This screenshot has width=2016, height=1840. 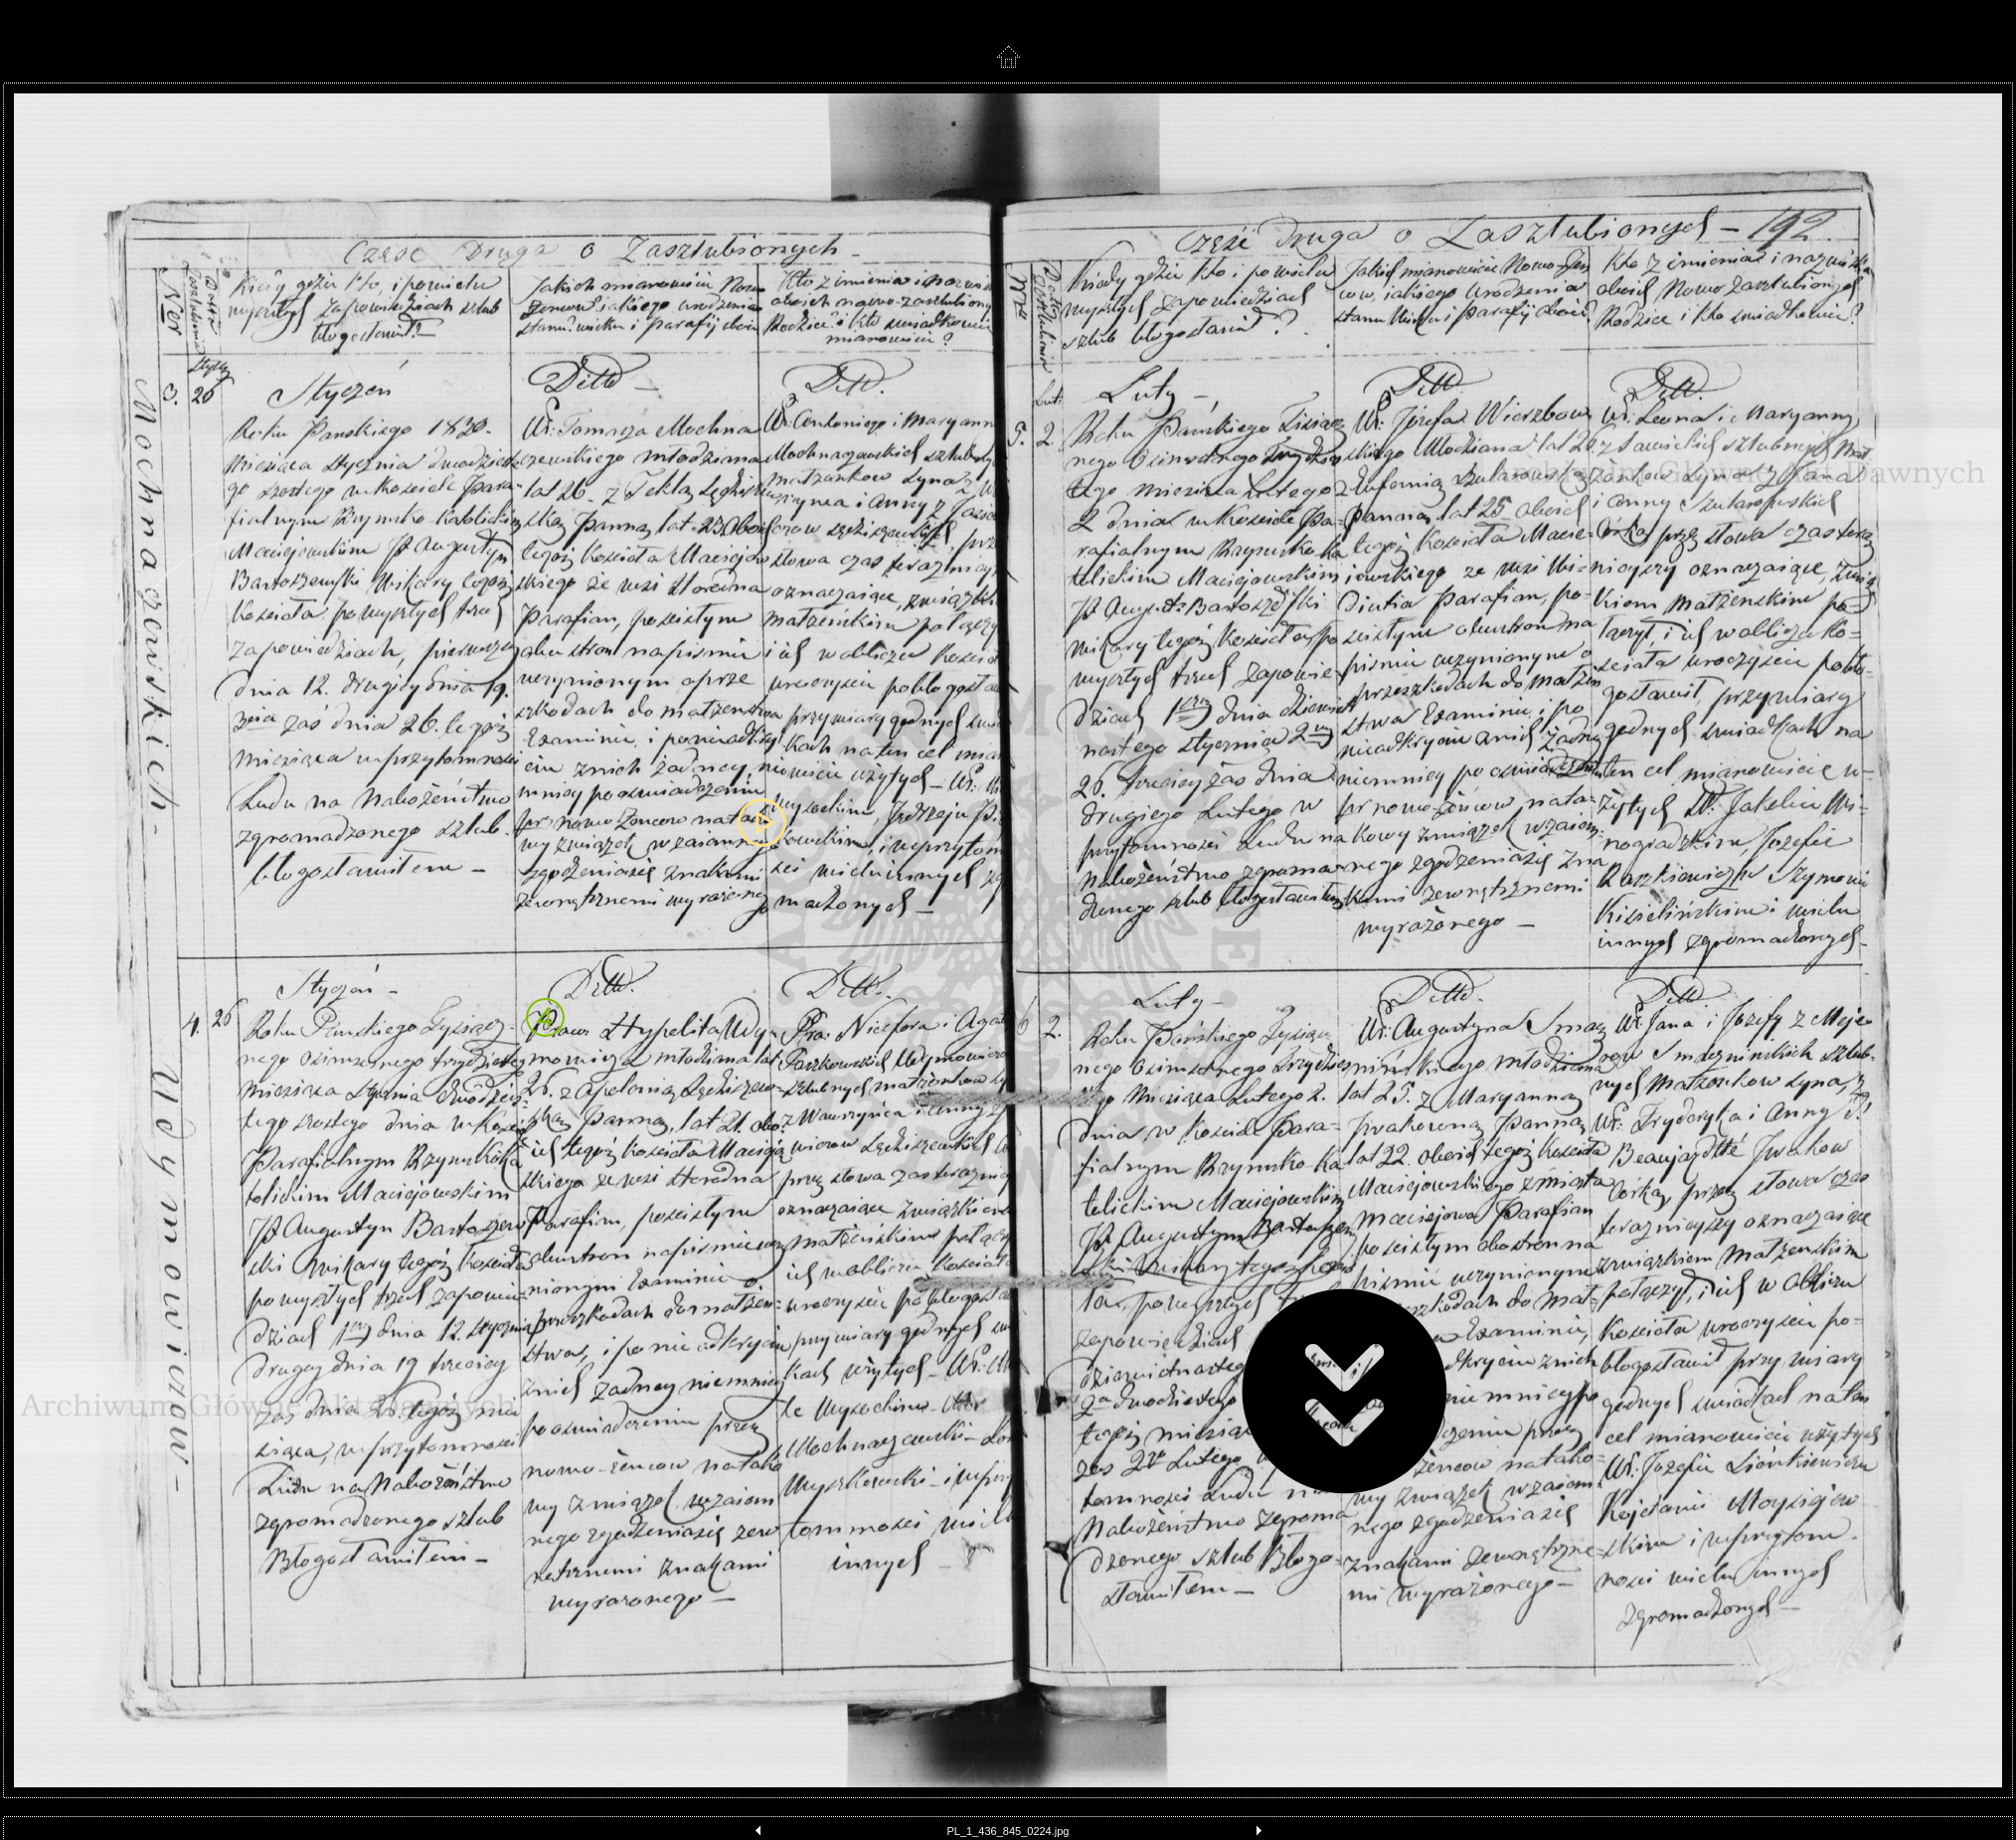 I want to click on indicates step four in a multi-step process, so click(x=545, y=1017).